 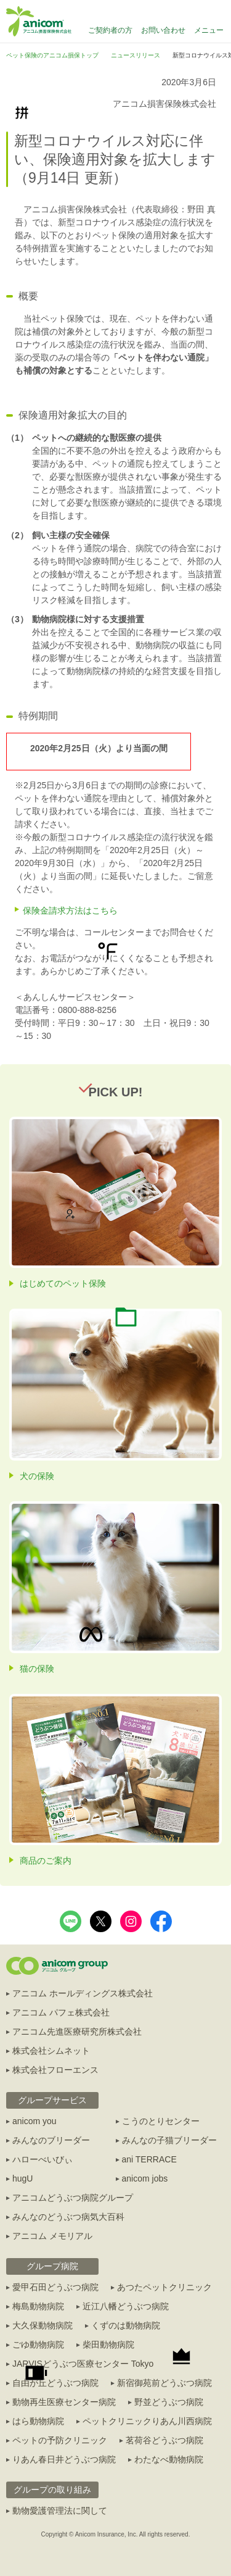 What do you see at coordinates (181, 2356) in the screenshot?
I see `indicates VIP or premium membership status` at bounding box center [181, 2356].